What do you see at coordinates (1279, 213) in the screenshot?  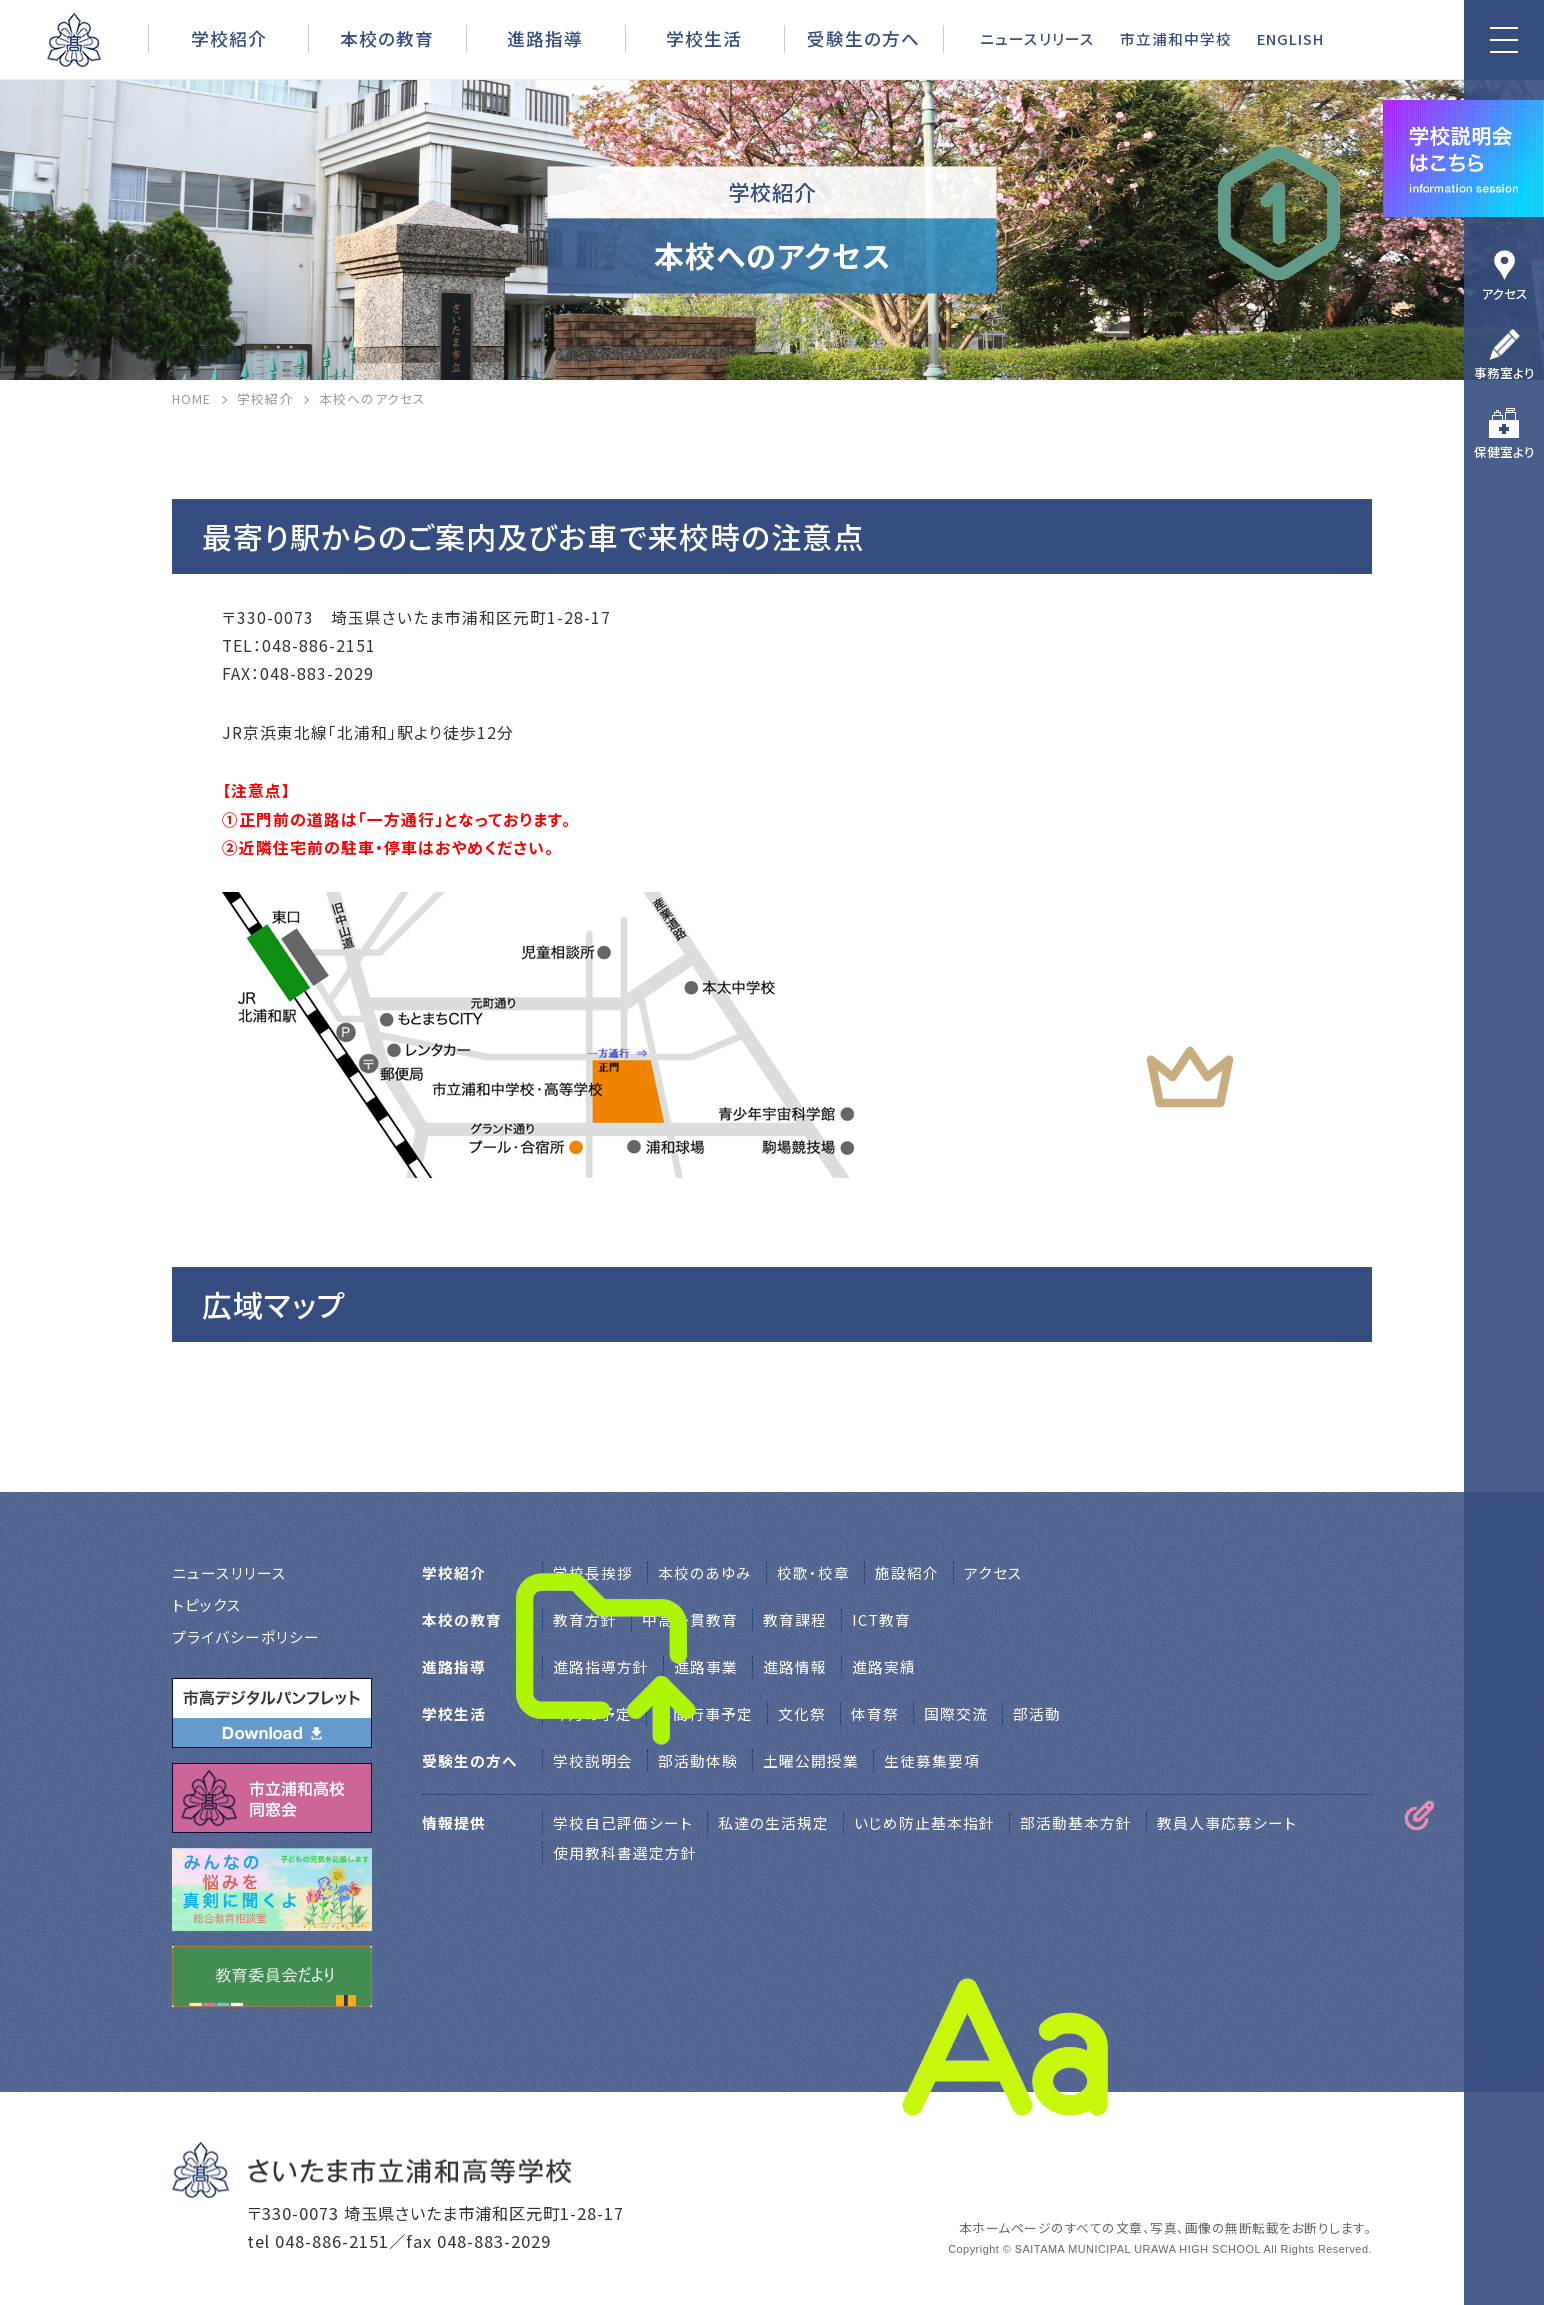 I see `indicates step one in a multi-step process` at bounding box center [1279, 213].